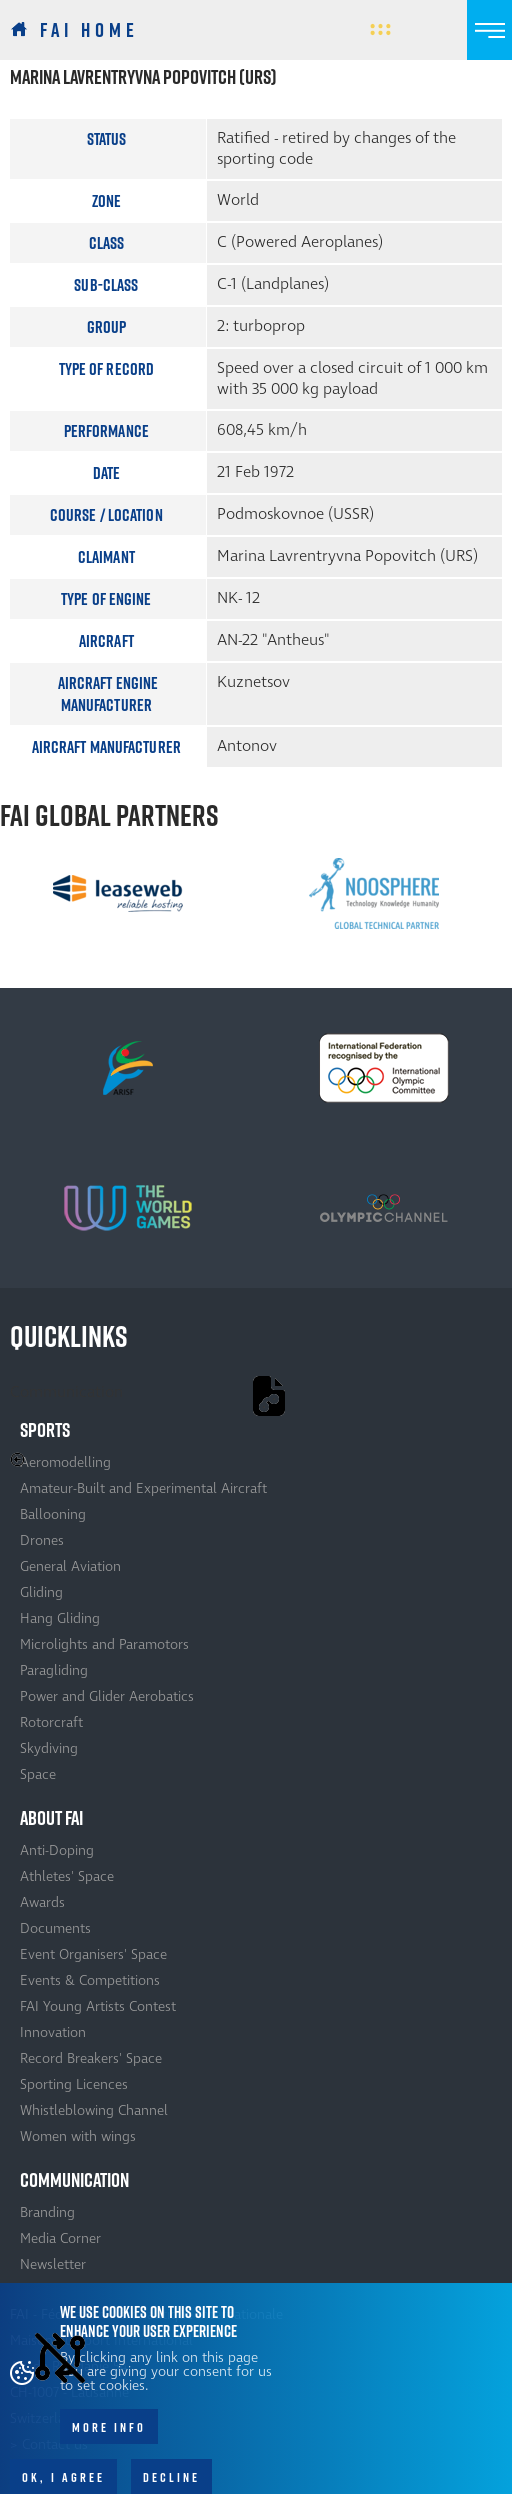 The image size is (512, 2494). What do you see at coordinates (17, 1459) in the screenshot?
I see `go back to the previous screen` at bounding box center [17, 1459].